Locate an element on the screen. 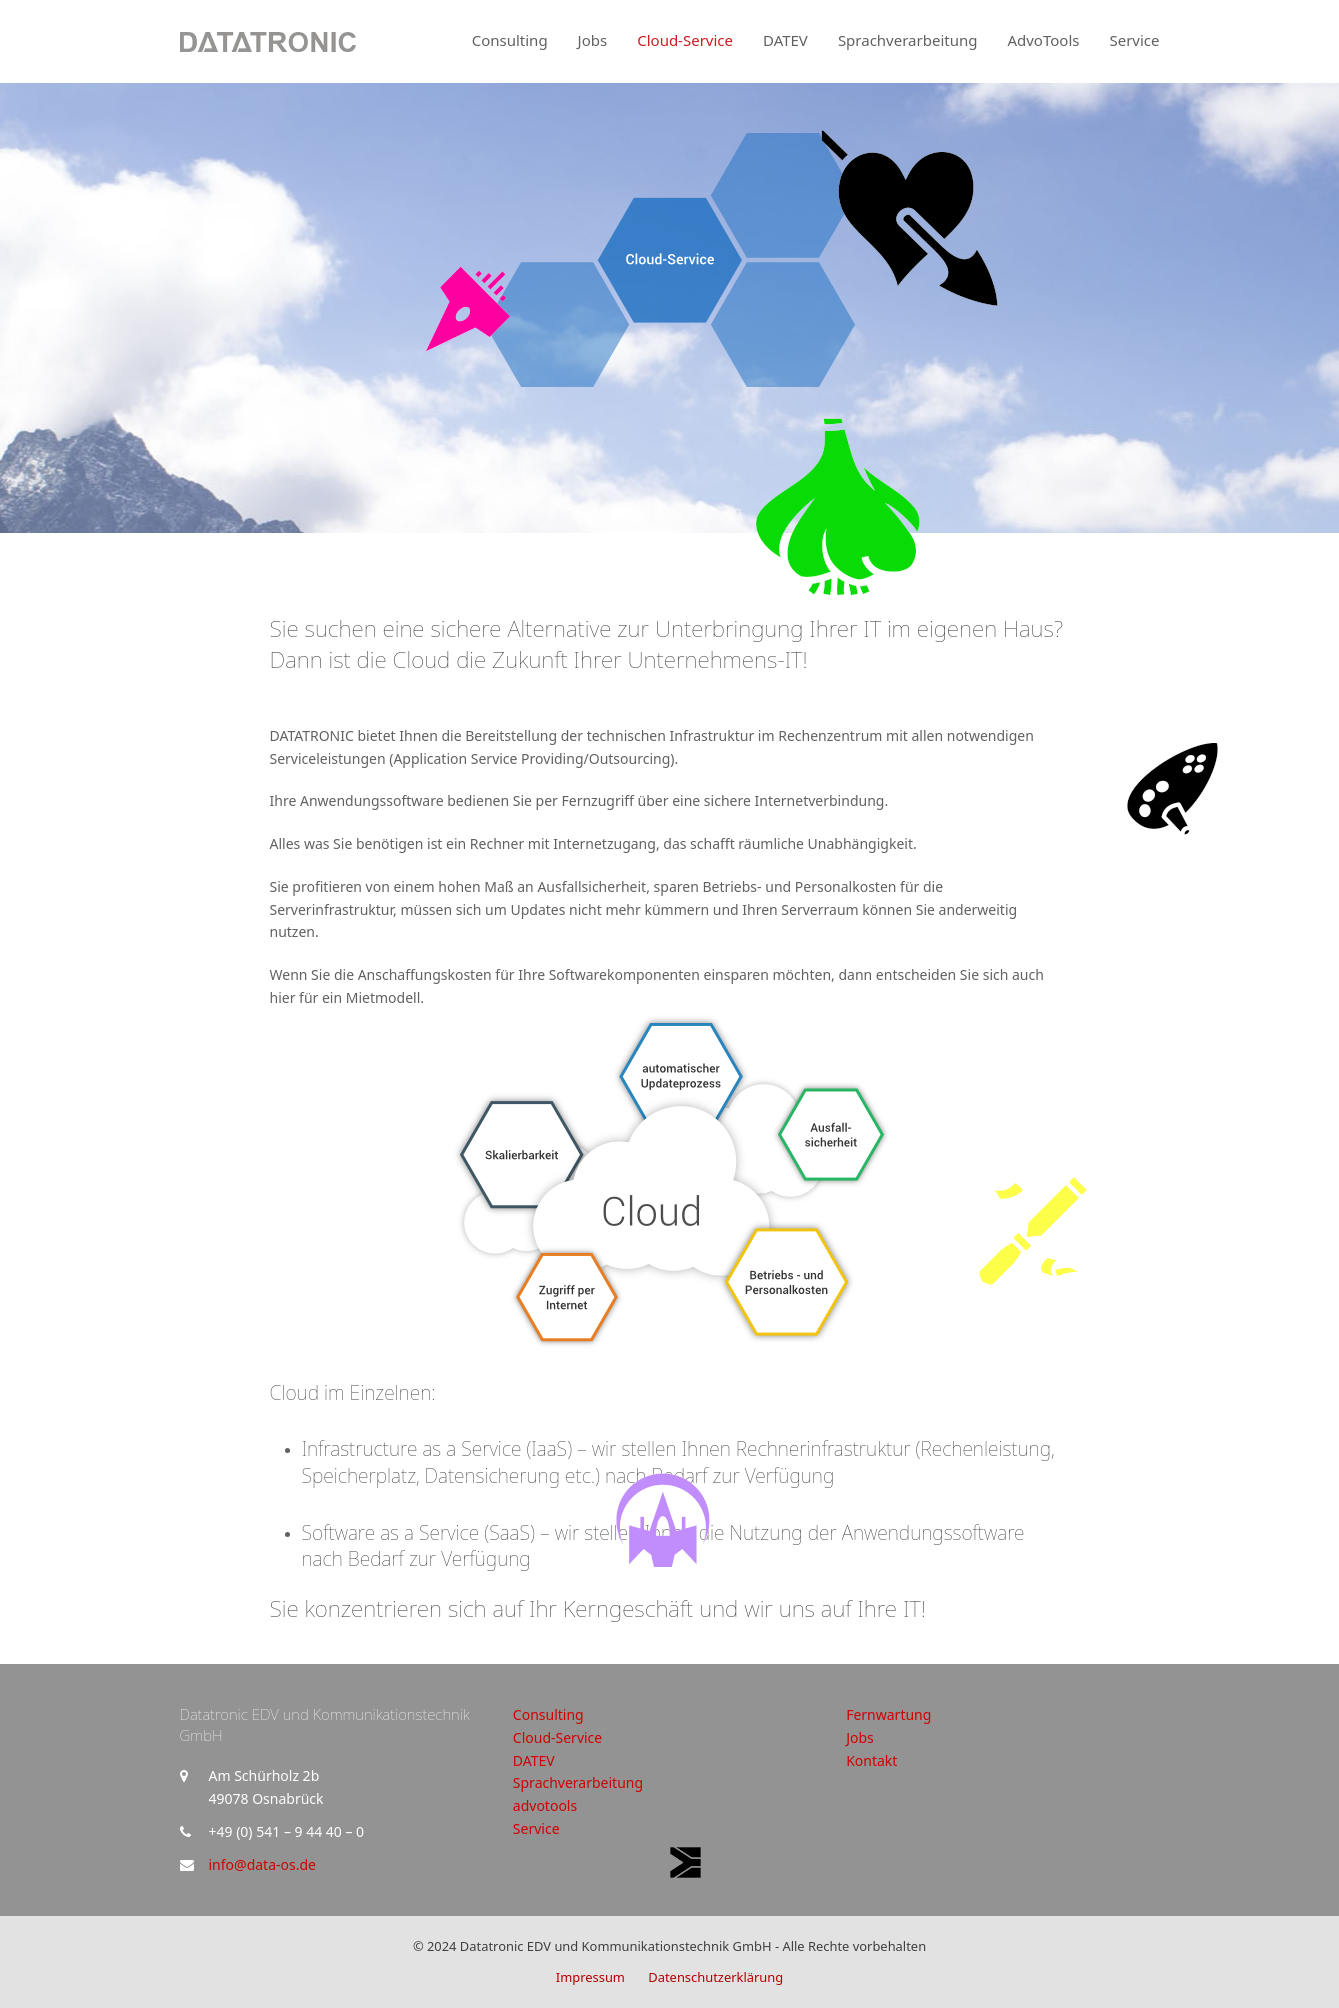 This screenshot has height=2008, width=1339. access sculpting or carving tools is located at coordinates (1034, 1230).